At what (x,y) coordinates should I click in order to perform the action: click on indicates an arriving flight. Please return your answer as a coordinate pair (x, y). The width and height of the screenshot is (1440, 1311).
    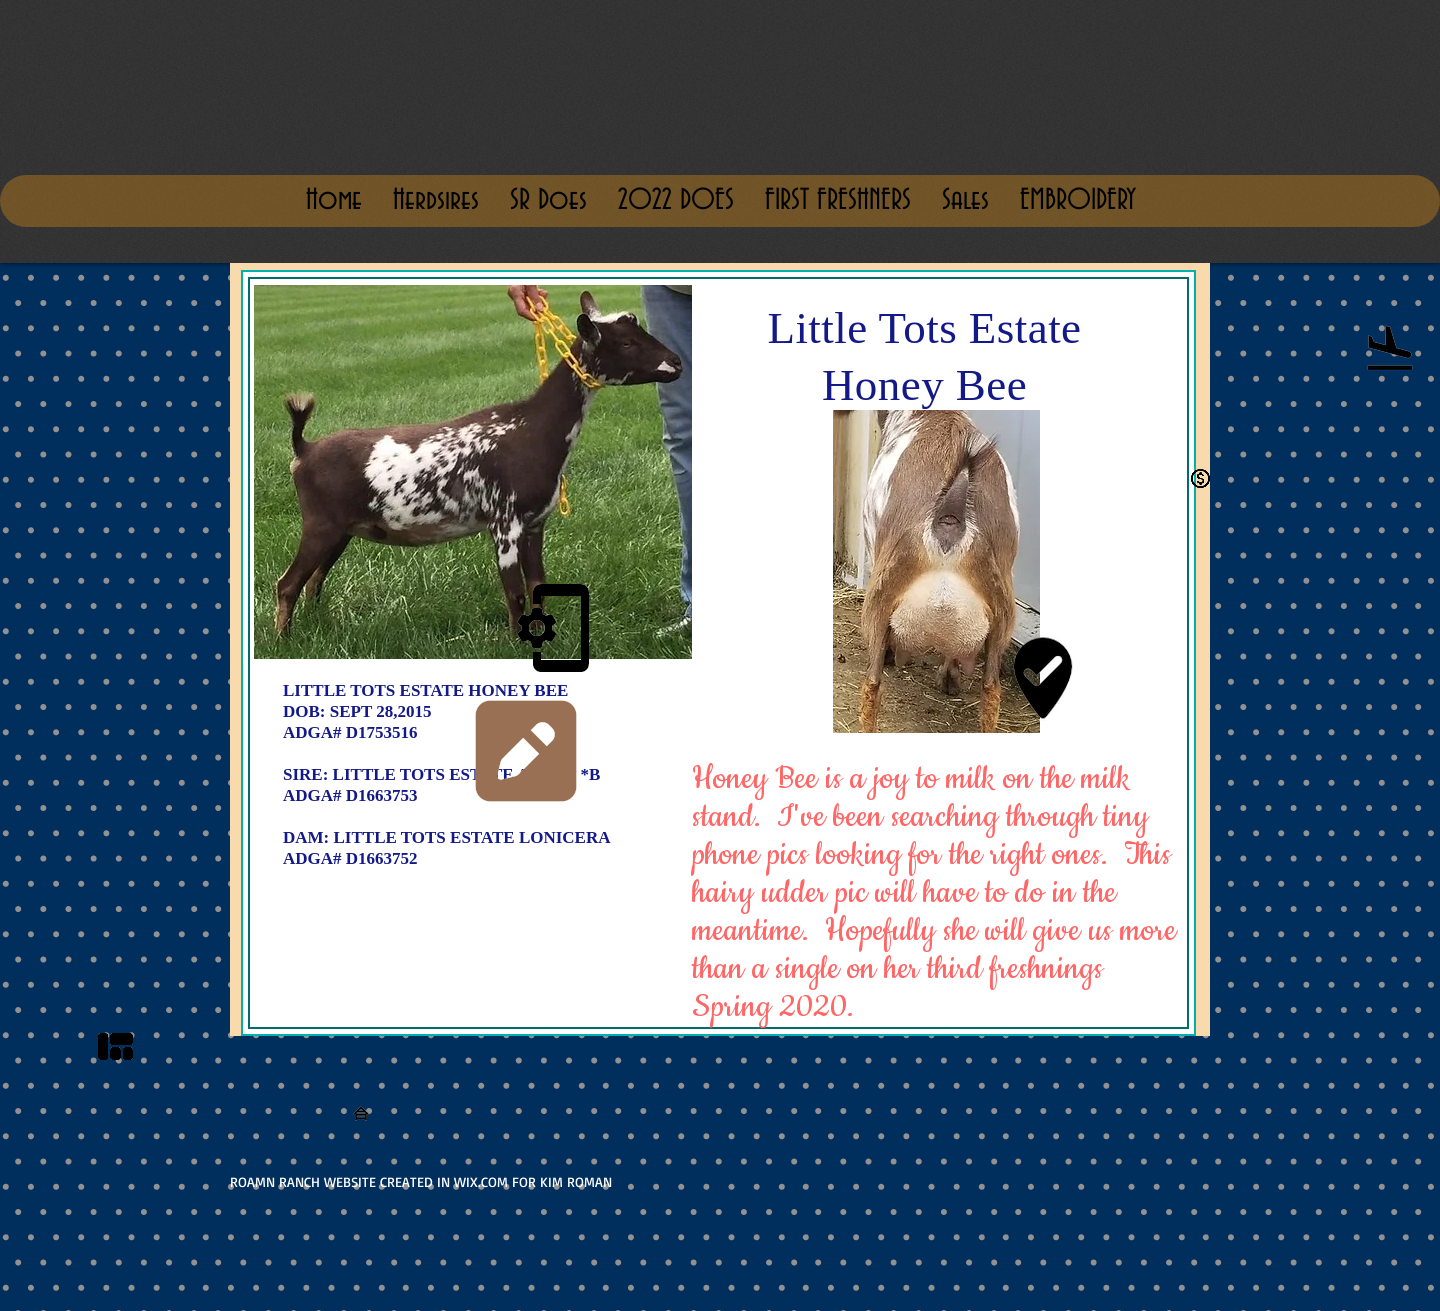
    Looking at the image, I should click on (1390, 349).